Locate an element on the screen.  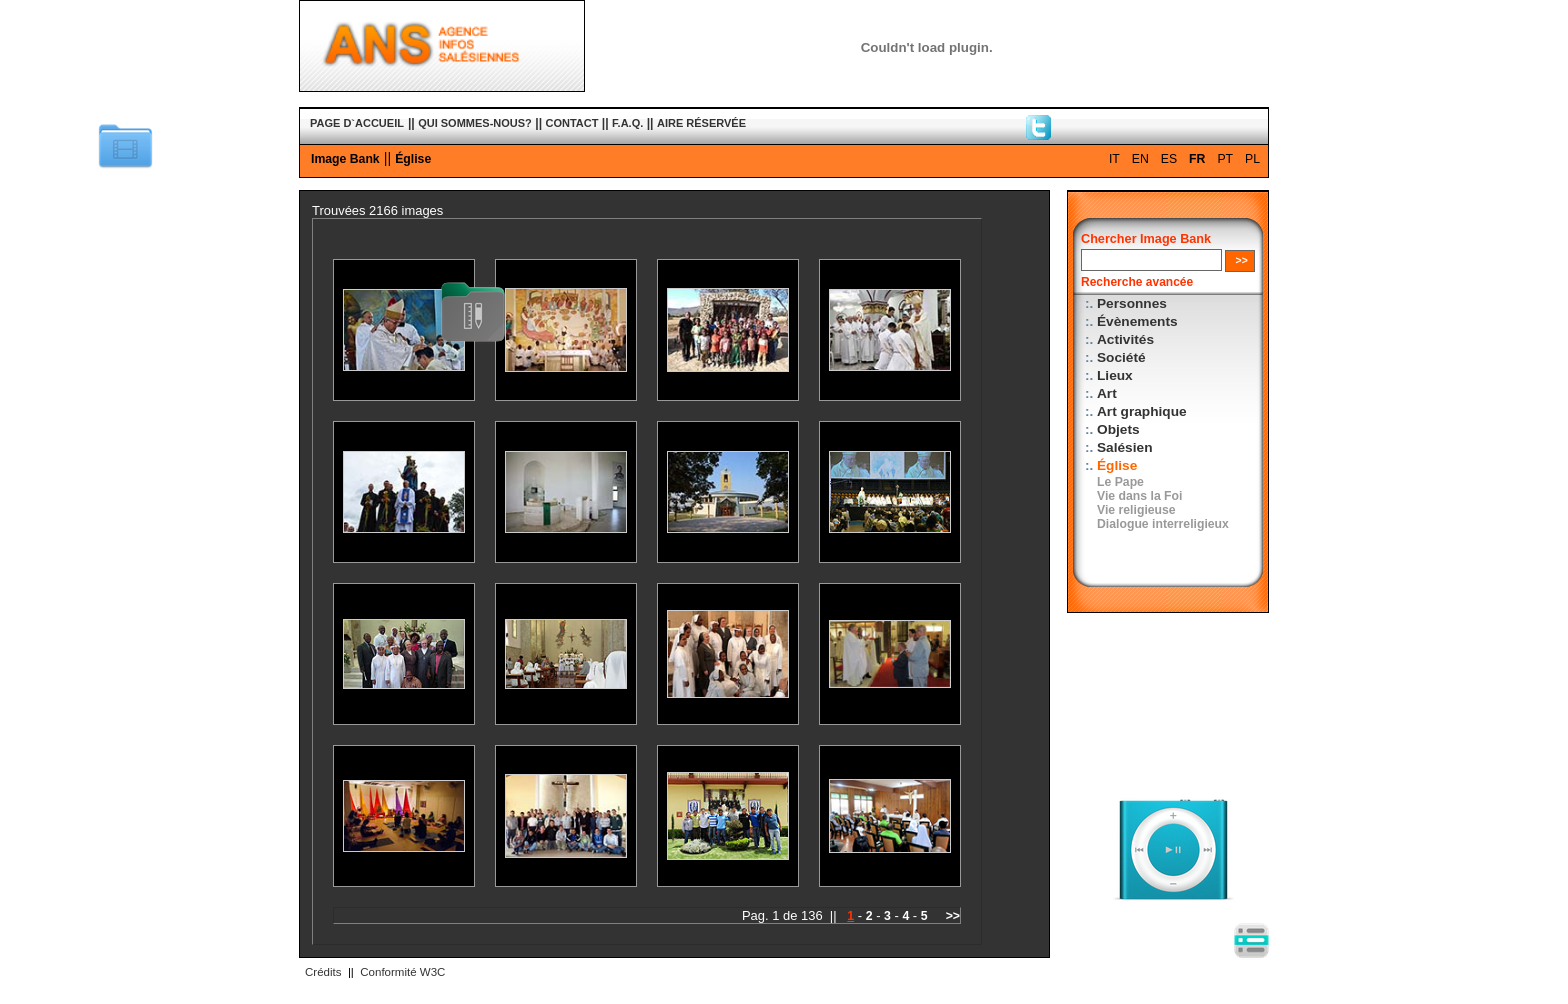
access your templates folder is located at coordinates (473, 312).